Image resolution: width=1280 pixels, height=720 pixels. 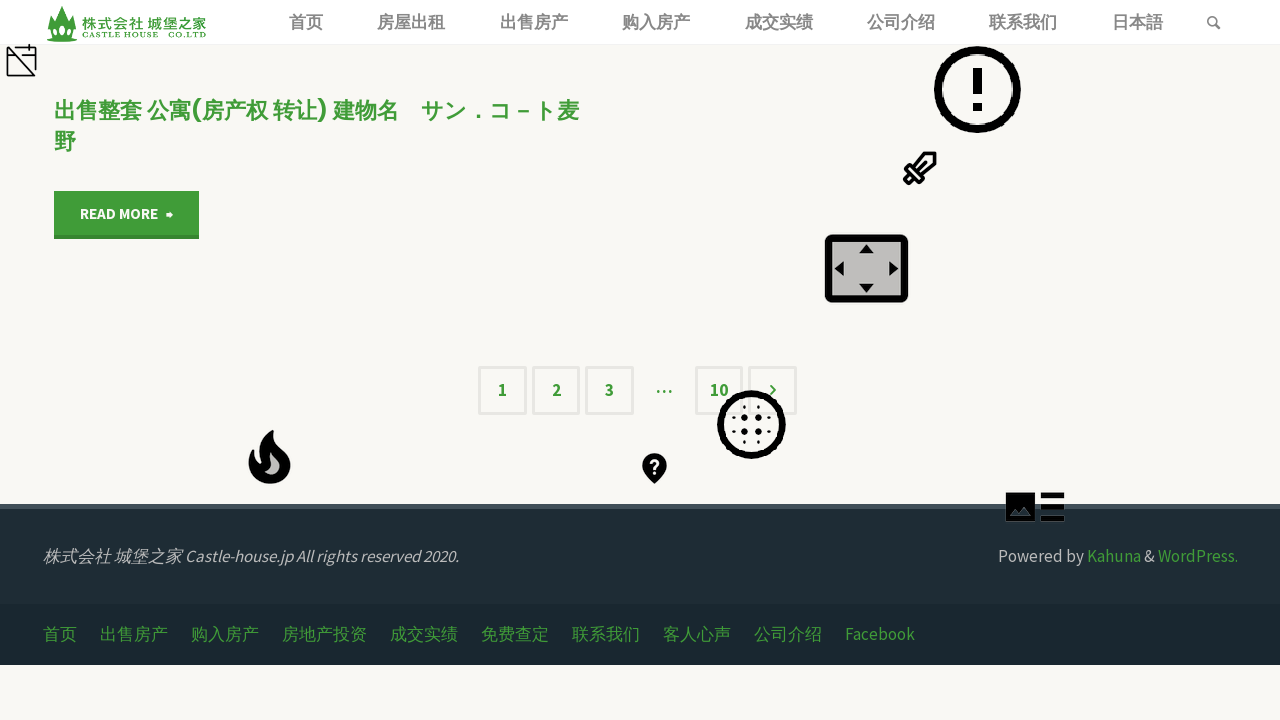 I want to click on indicates an error or problem has occurred, so click(x=977, y=89).